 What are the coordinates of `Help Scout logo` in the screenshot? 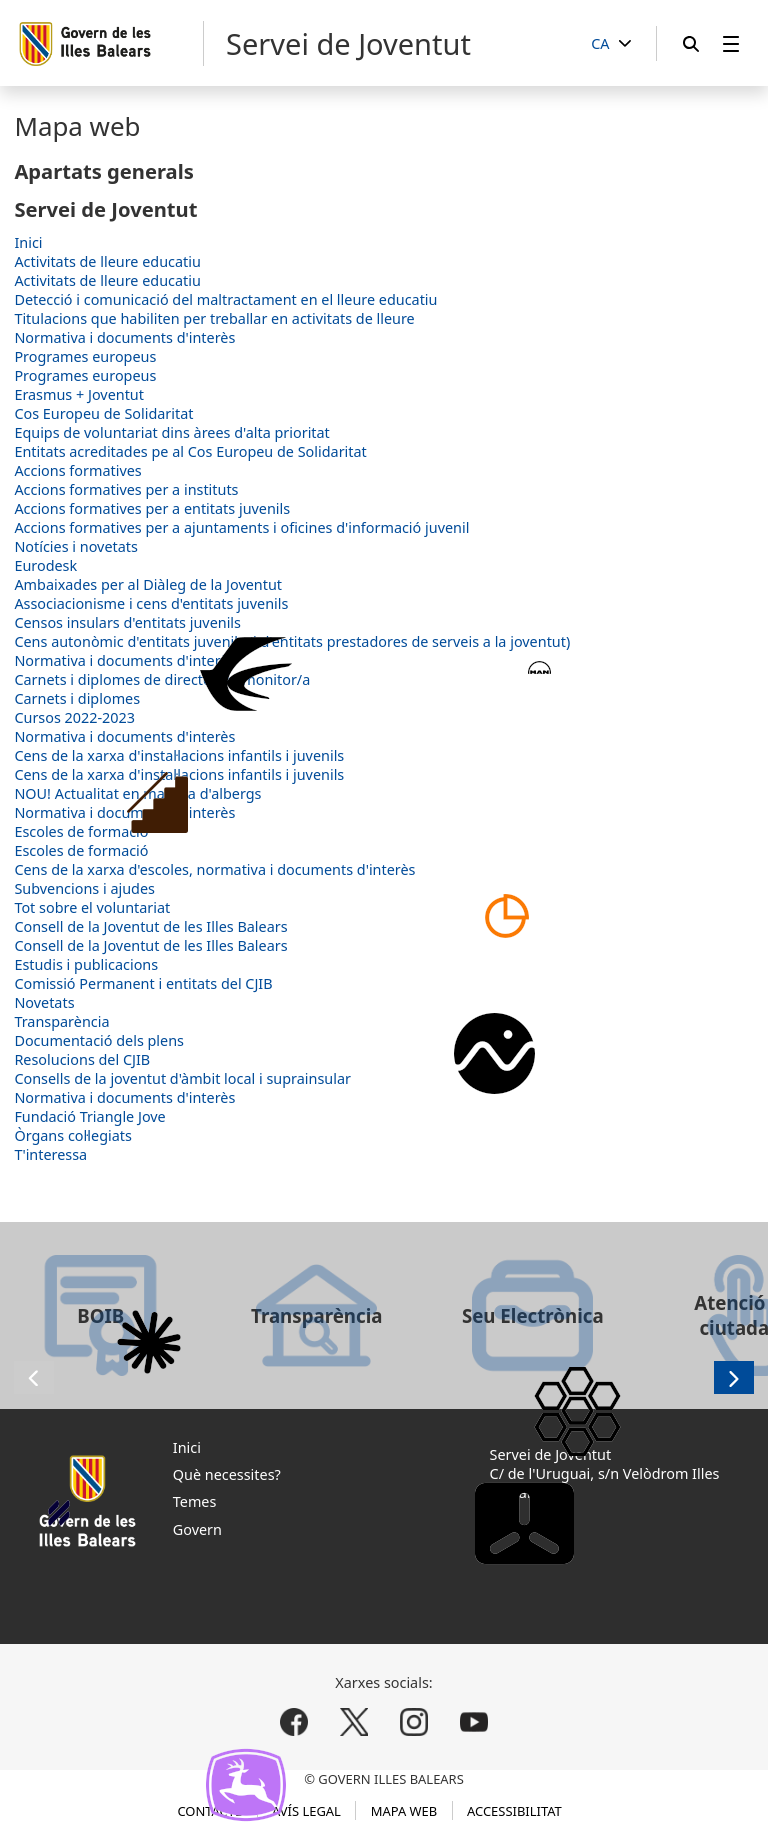 It's located at (59, 1513).